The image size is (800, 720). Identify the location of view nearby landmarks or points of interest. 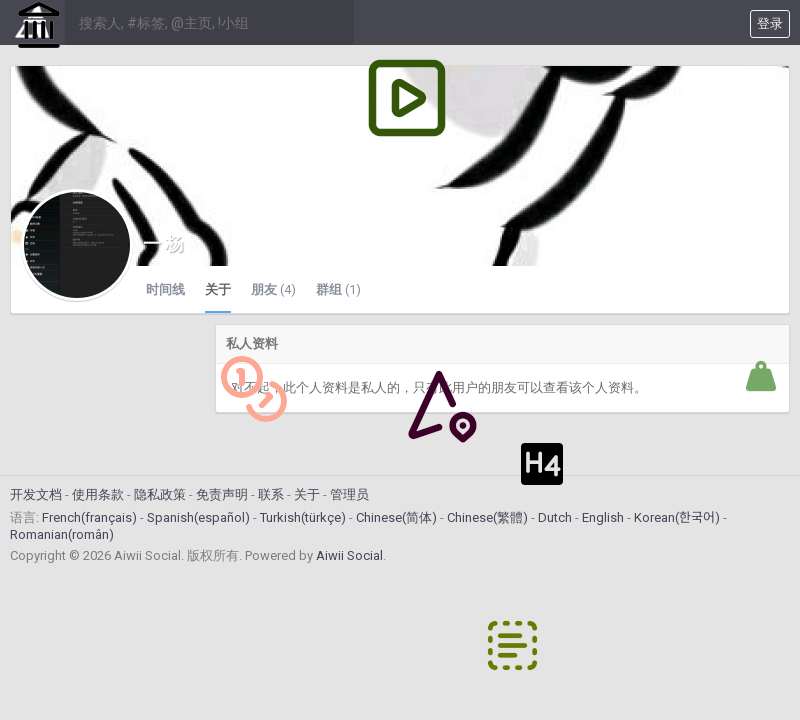
(39, 25).